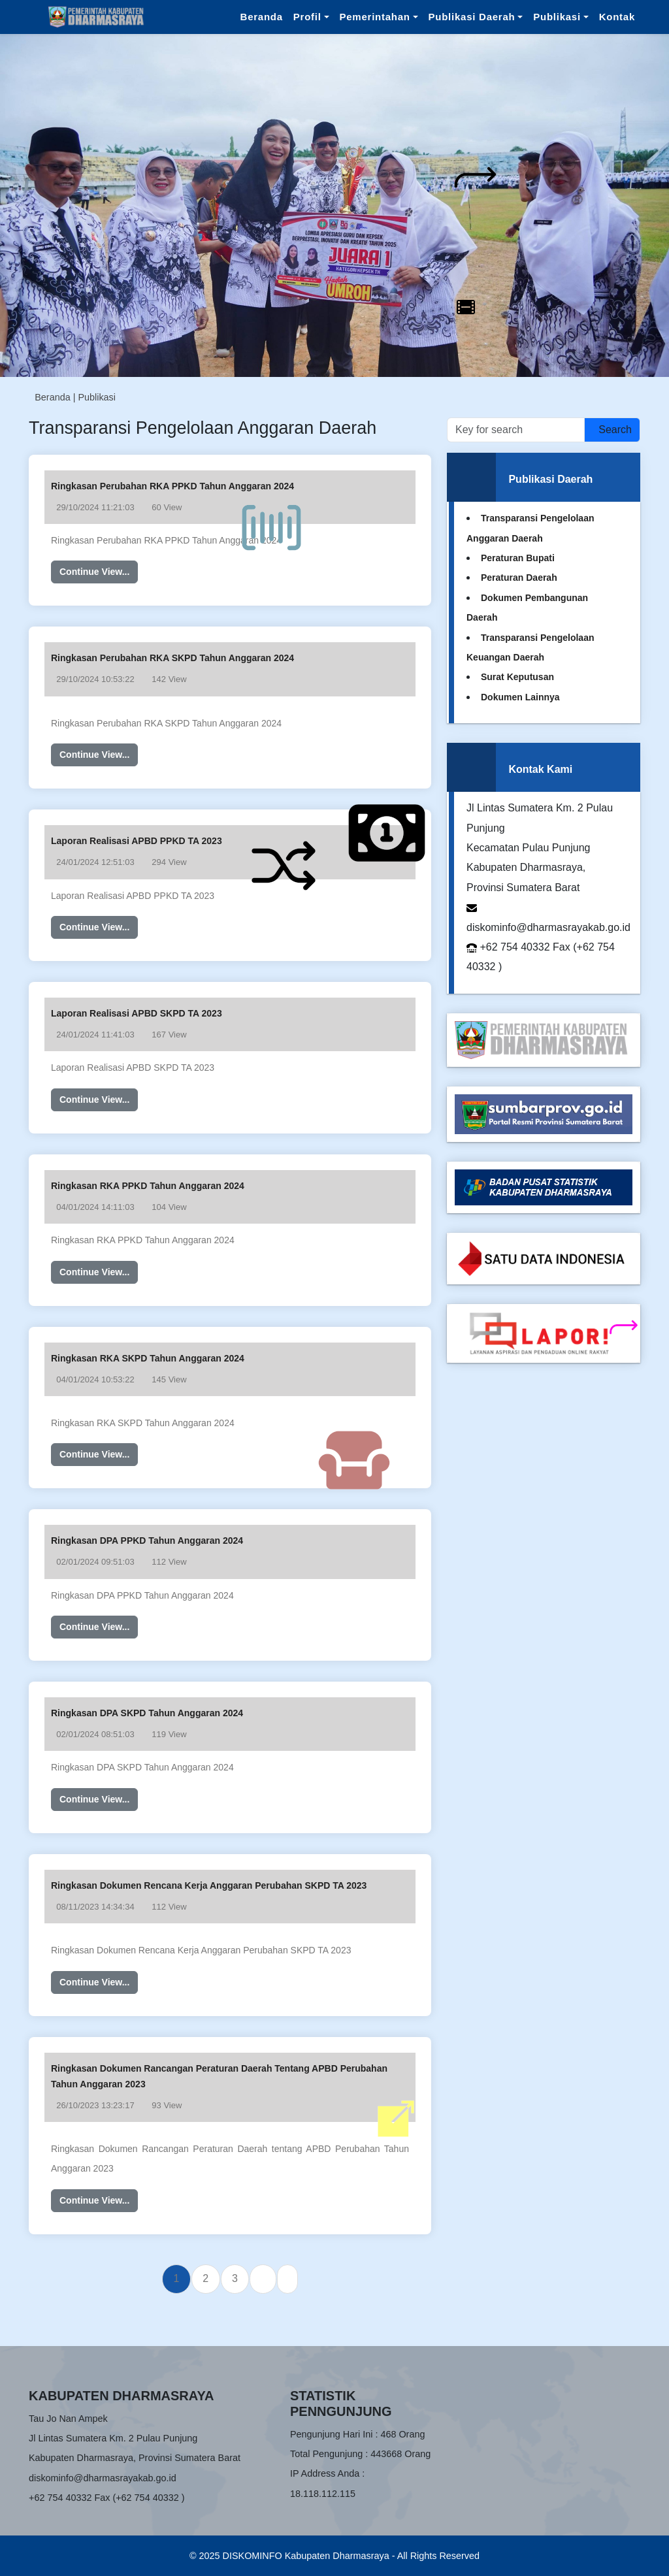 The image size is (669, 2576). What do you see at coordinates (623, 1327) in the screenshot?
I see `forward or share this item` at bounding box center [623, 1327].